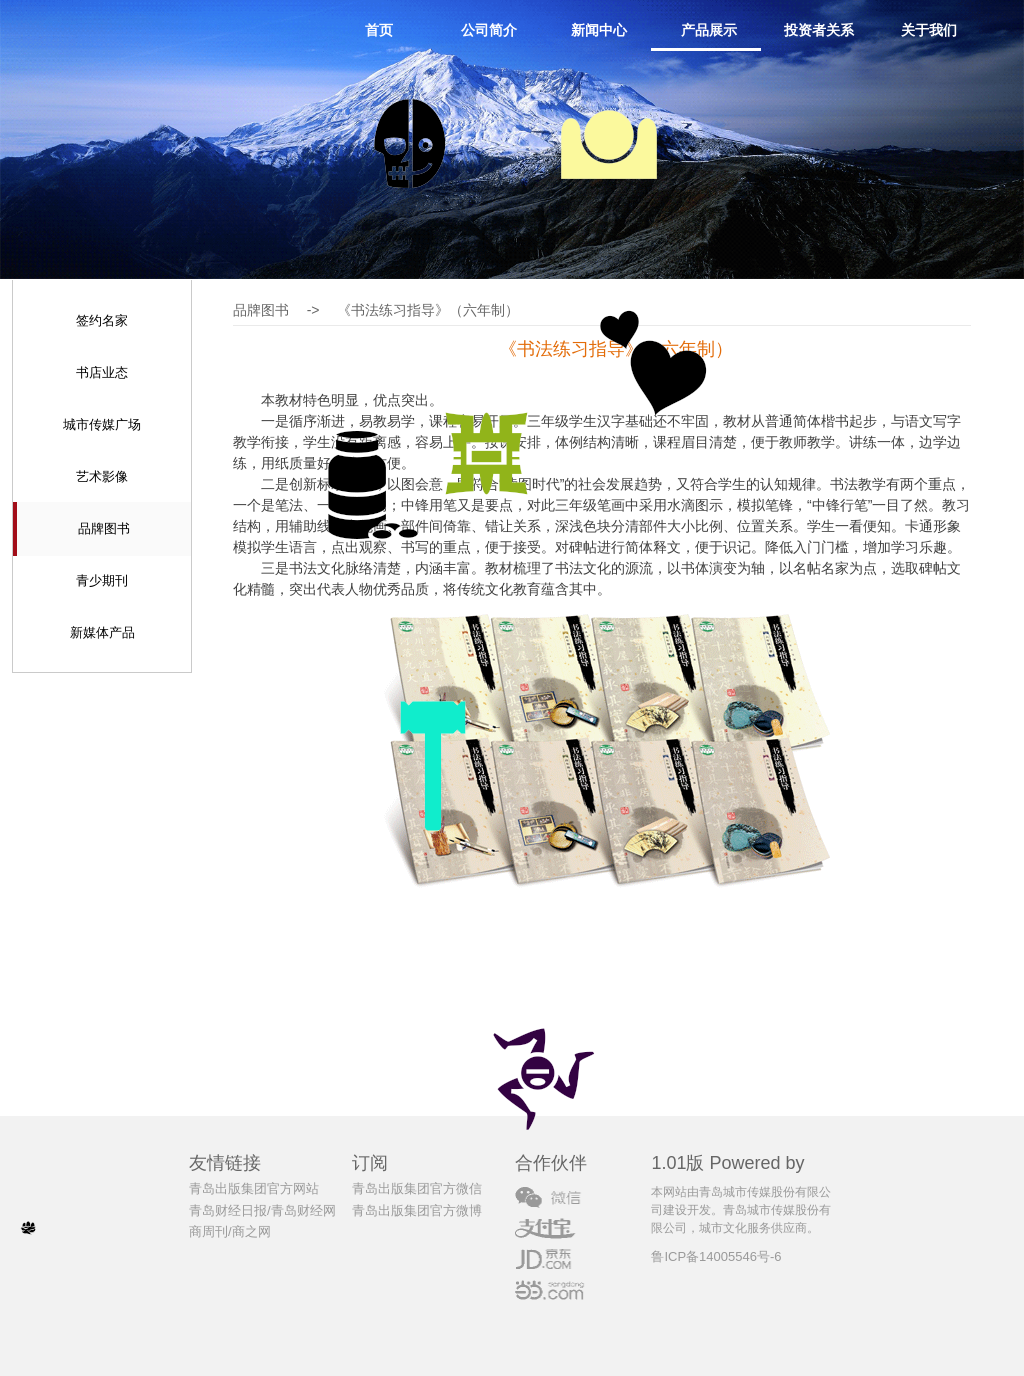  What do you see at coordinates (410, 143) in the screenshot?
I see `indicates a character at critically low health` at bounding box center [410, 143].